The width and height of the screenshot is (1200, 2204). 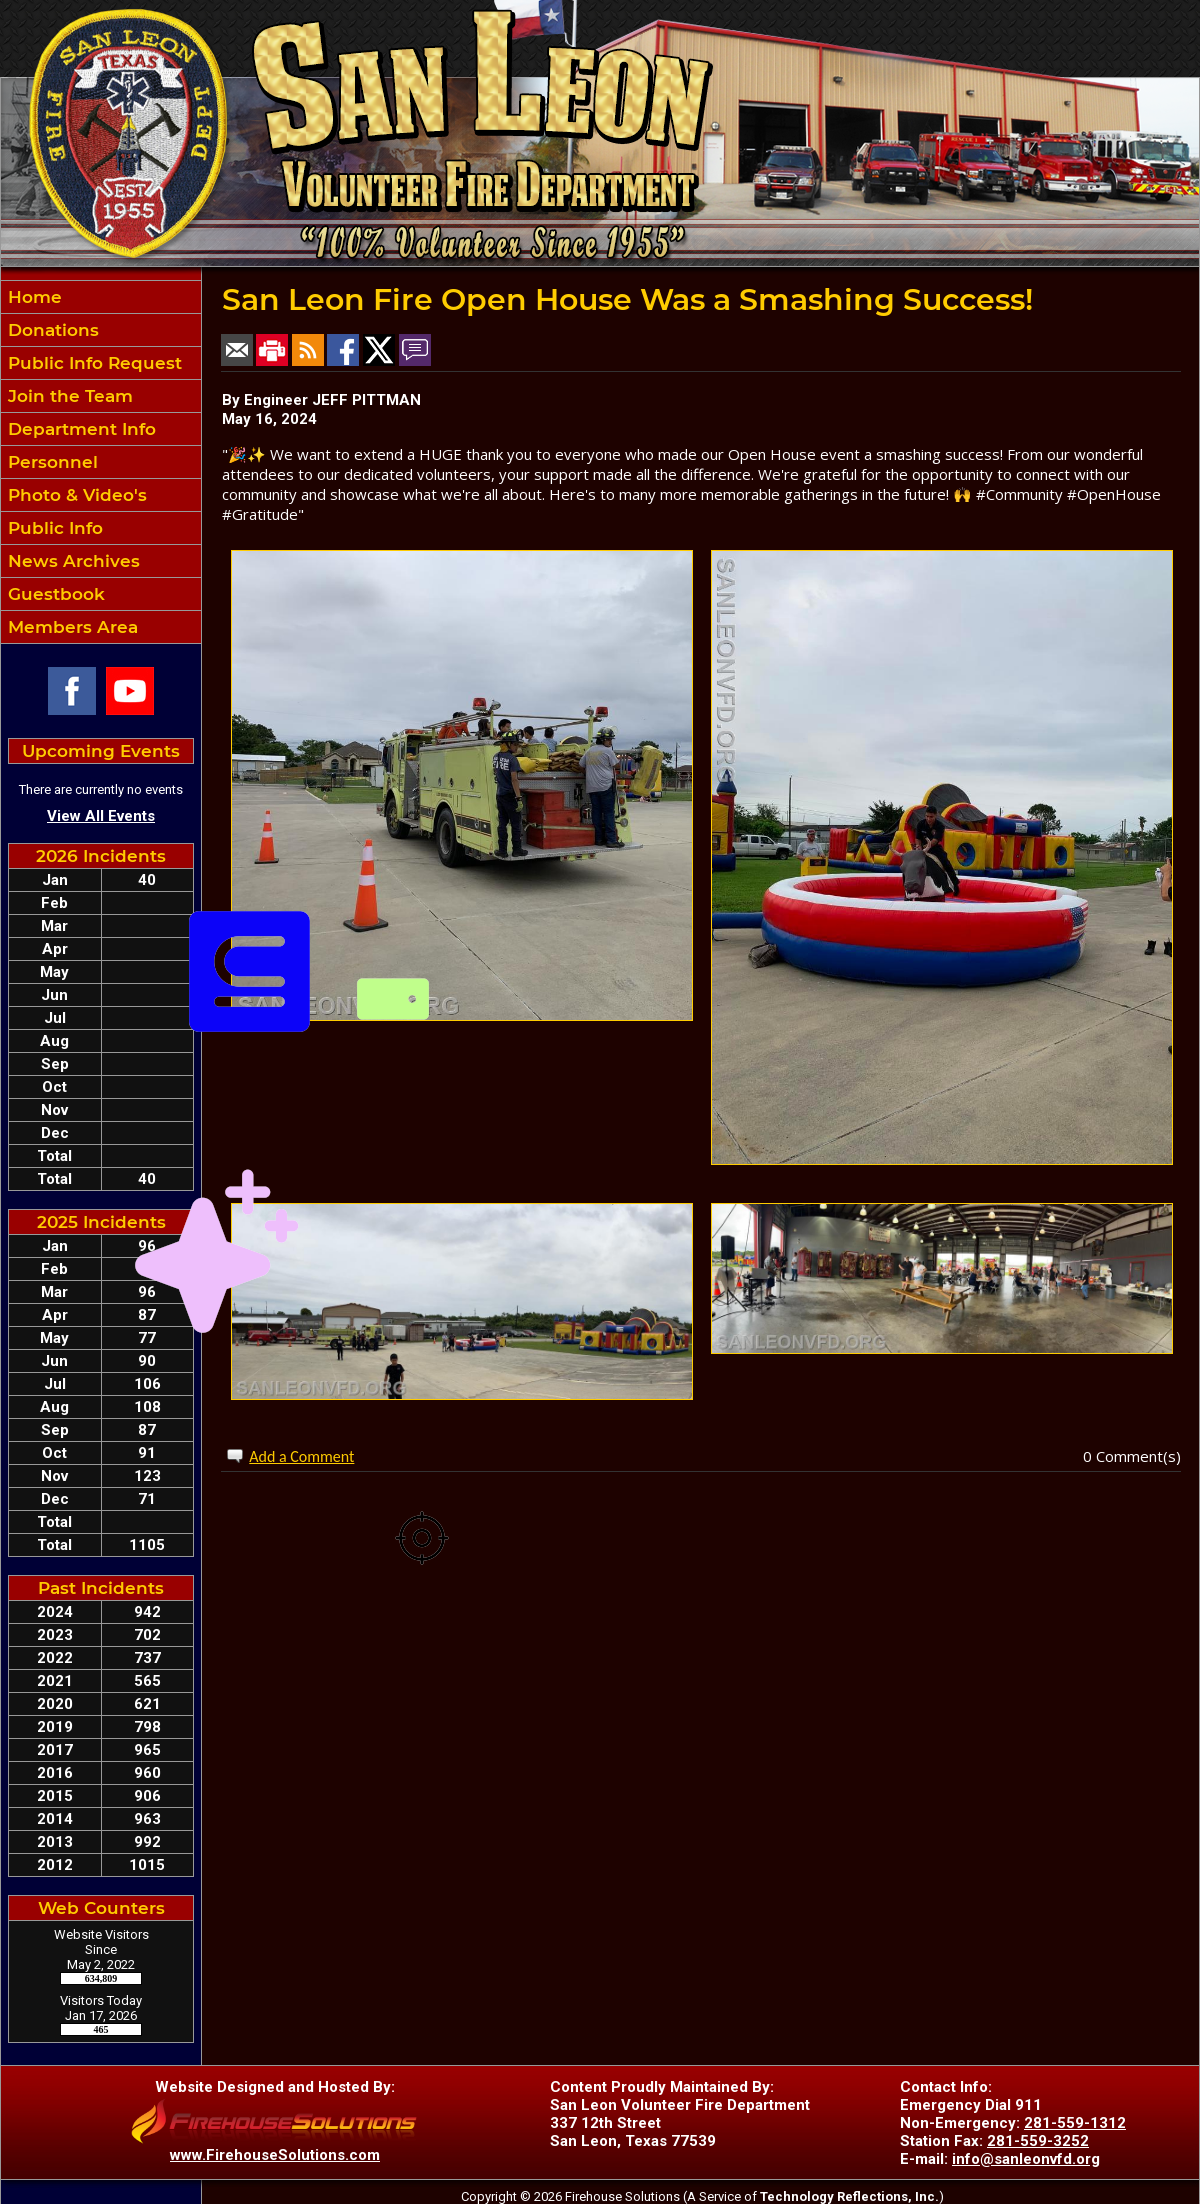 I want to click on indicates AI-generated or enhanced content, so click(x=214, y=1254).